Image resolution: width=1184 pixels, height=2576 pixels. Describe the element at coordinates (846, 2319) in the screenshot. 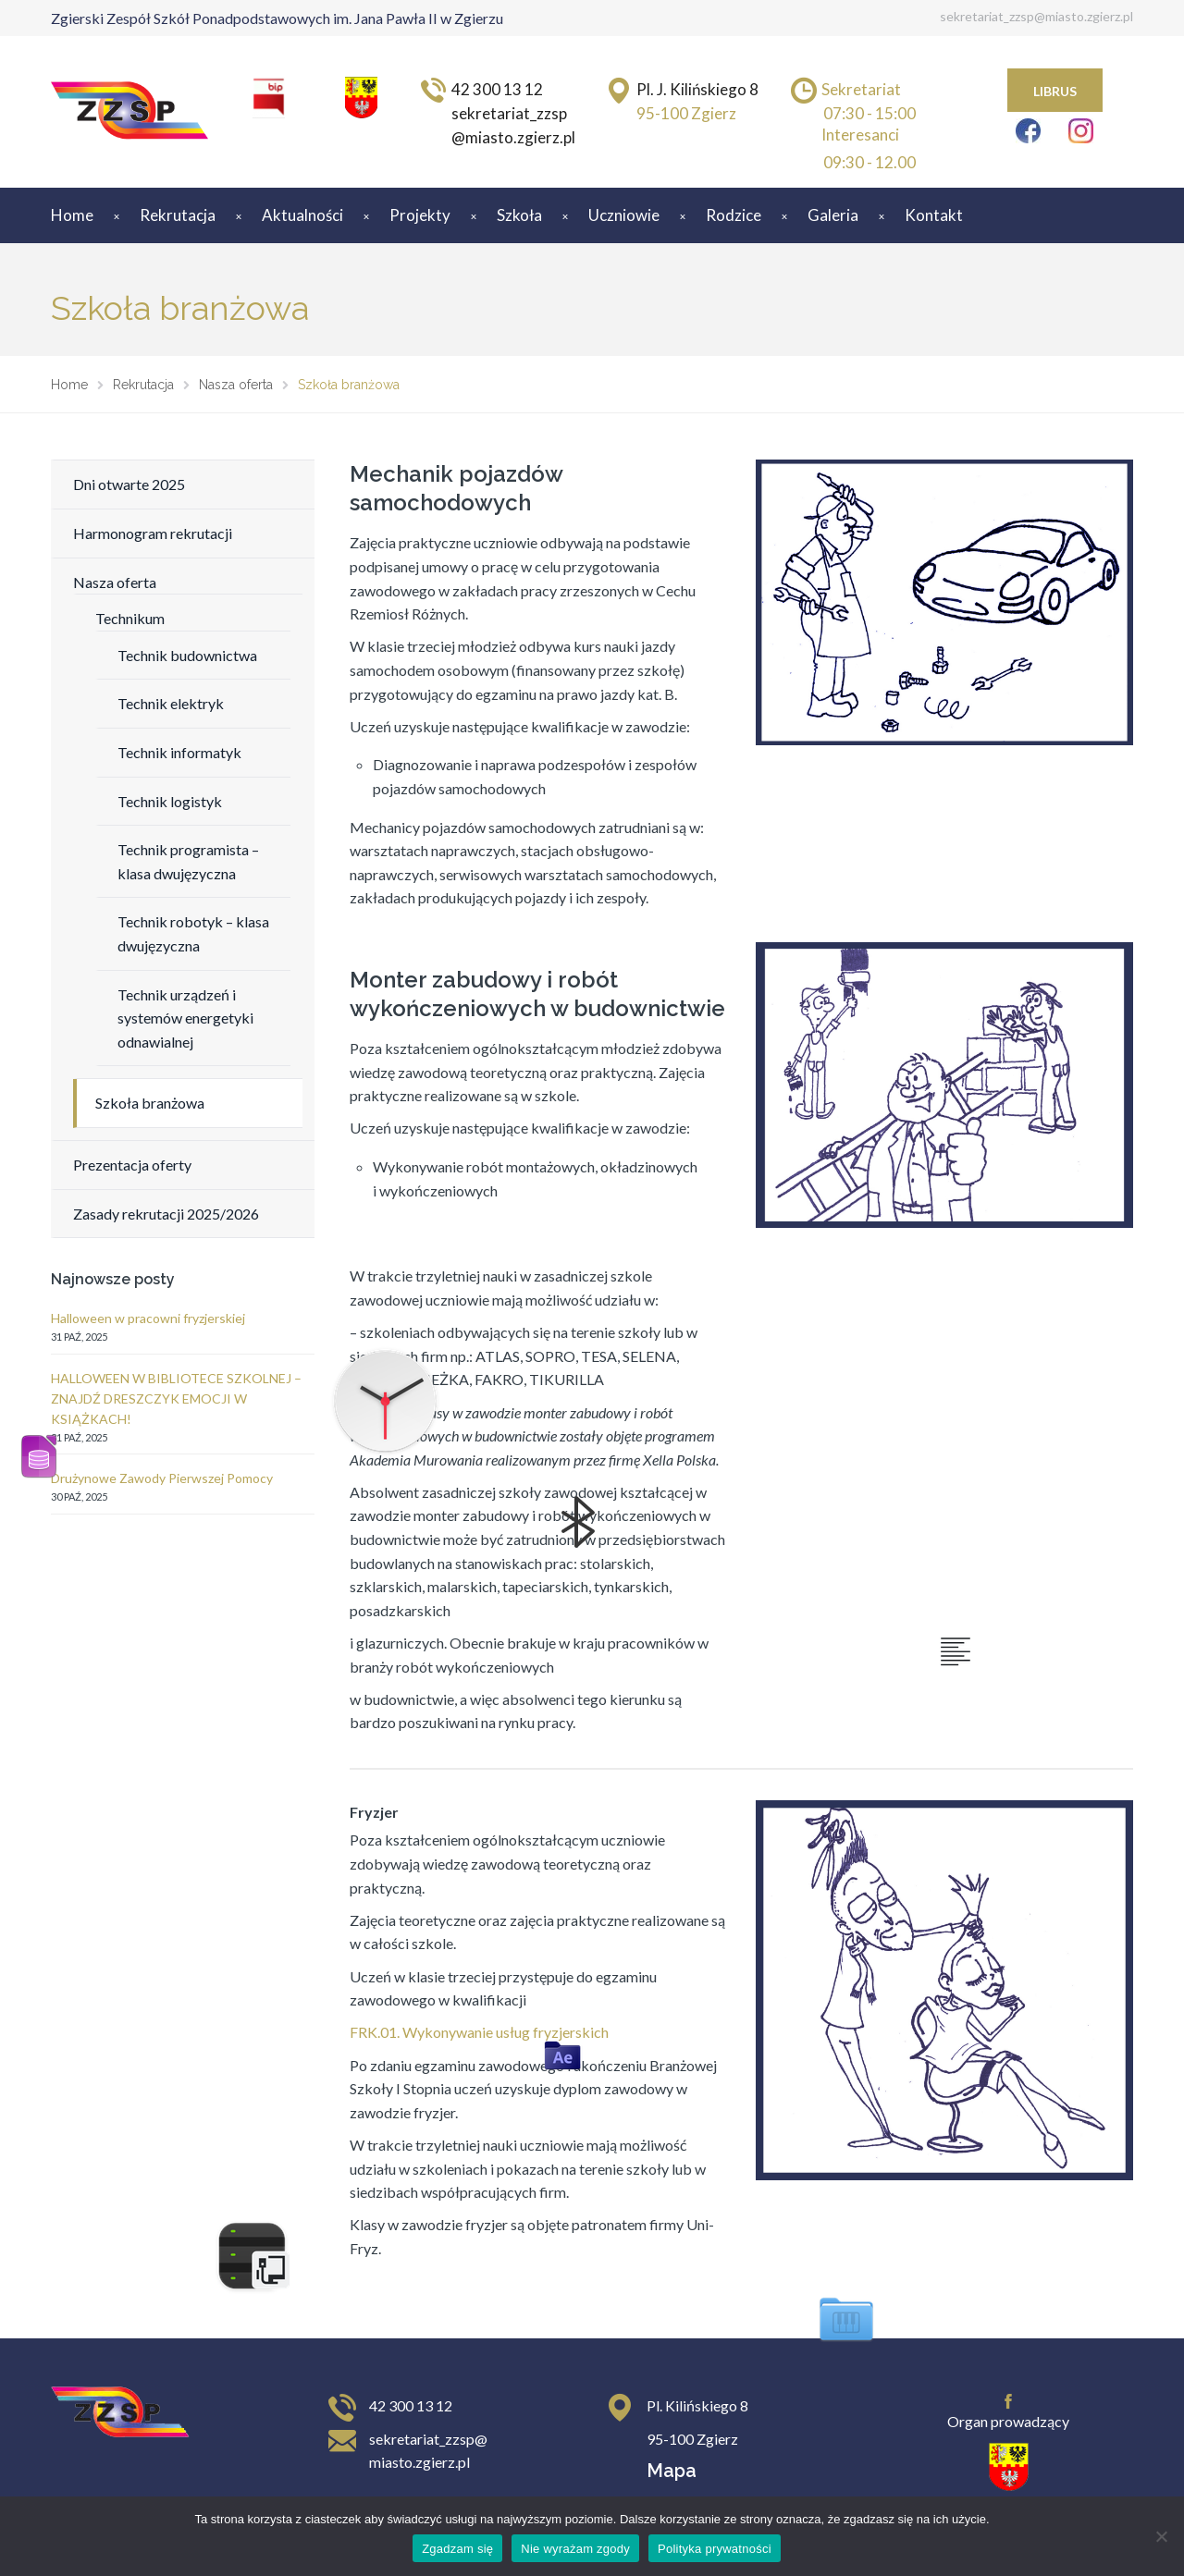

I see `open your music folder` at that location.